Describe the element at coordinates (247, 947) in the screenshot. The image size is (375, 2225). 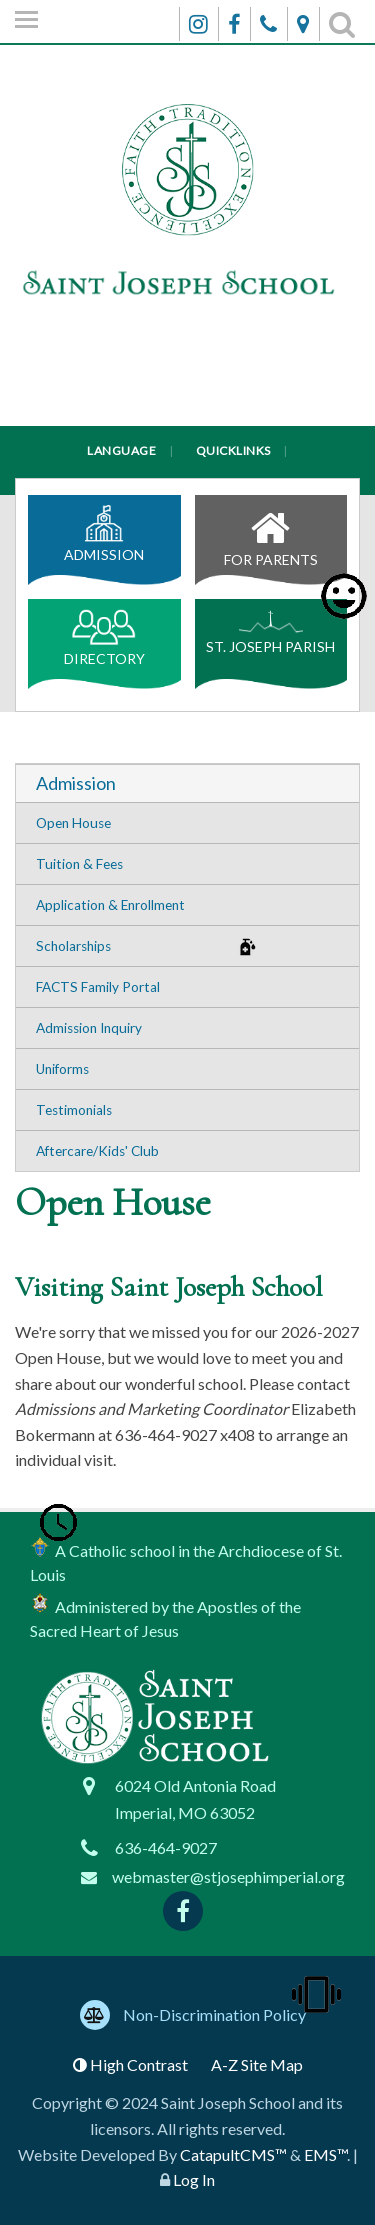
I see `access hand sanitizer station location` at that location.